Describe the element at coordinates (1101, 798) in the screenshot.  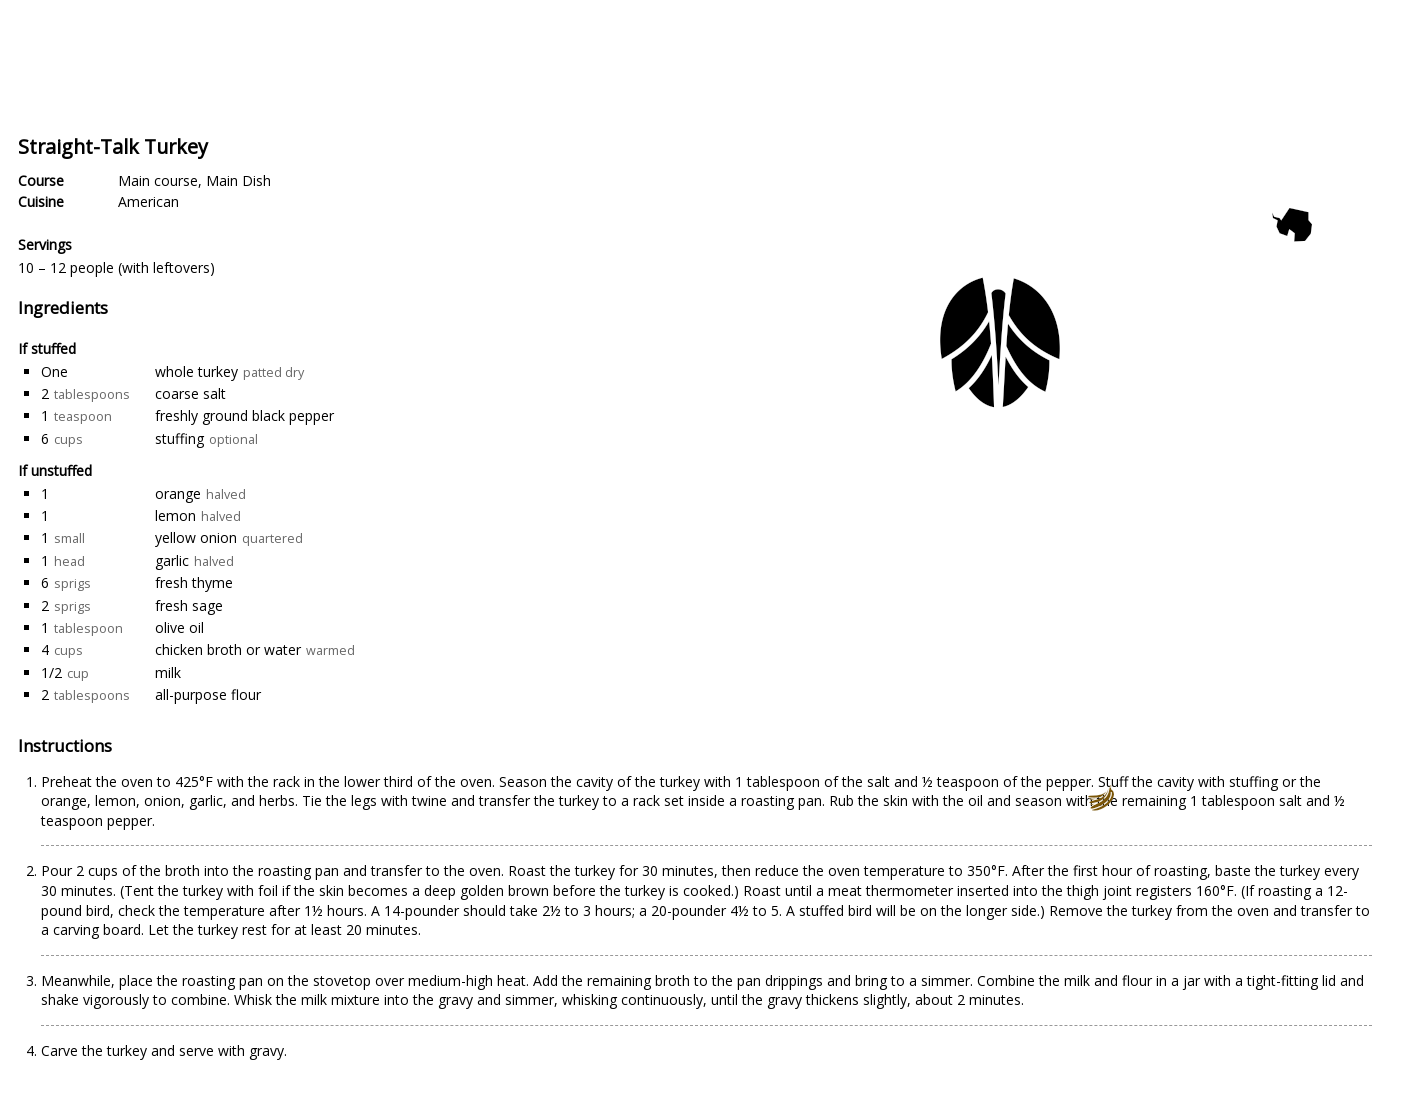
I see `banana item or fruit category in a game inventory` at that location.